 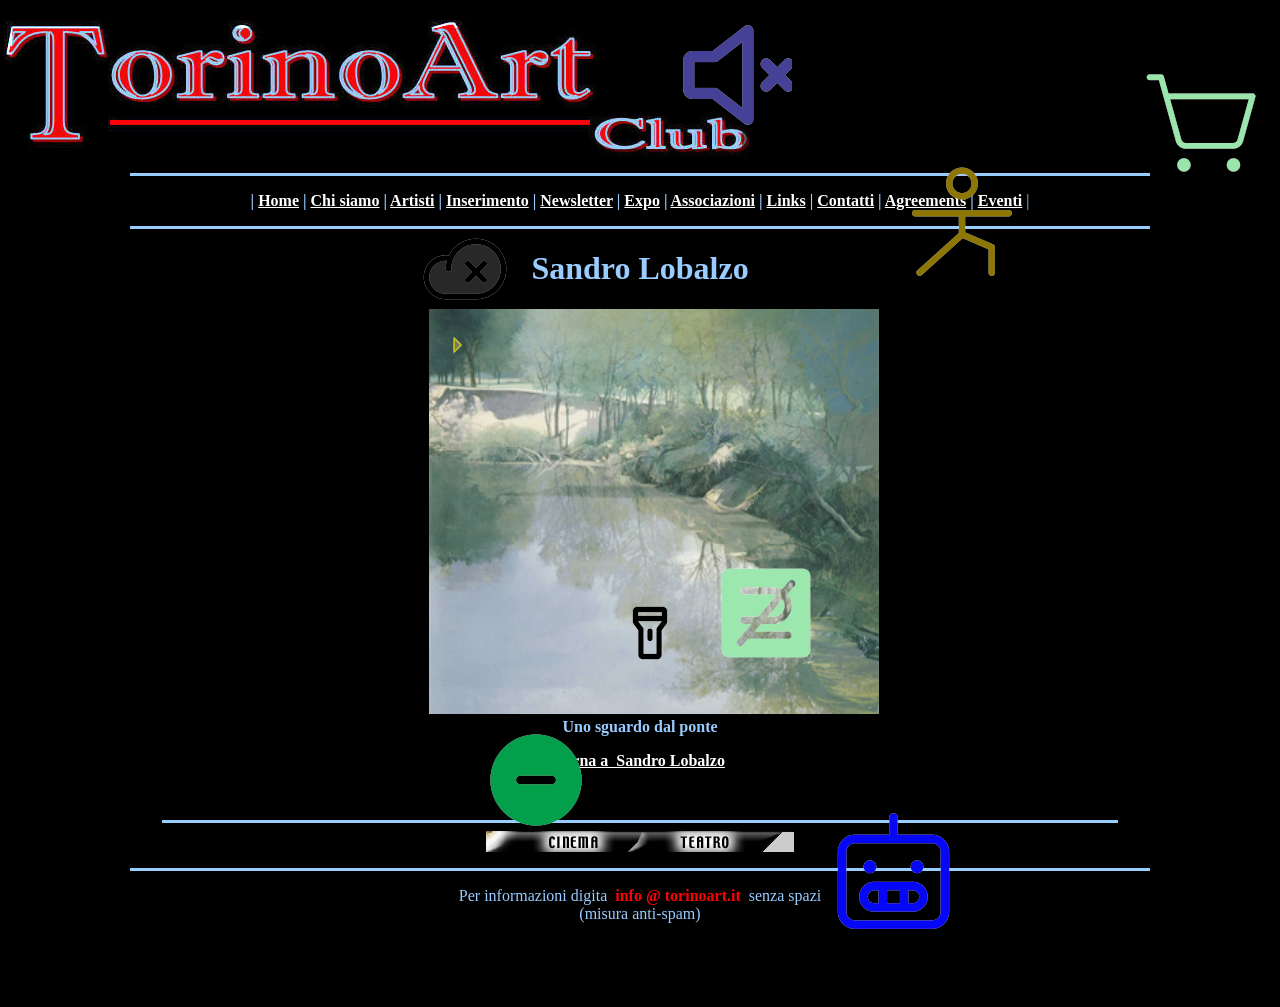 I want to click on indicates set is not a superset of another set, so click(x=766, y=613).